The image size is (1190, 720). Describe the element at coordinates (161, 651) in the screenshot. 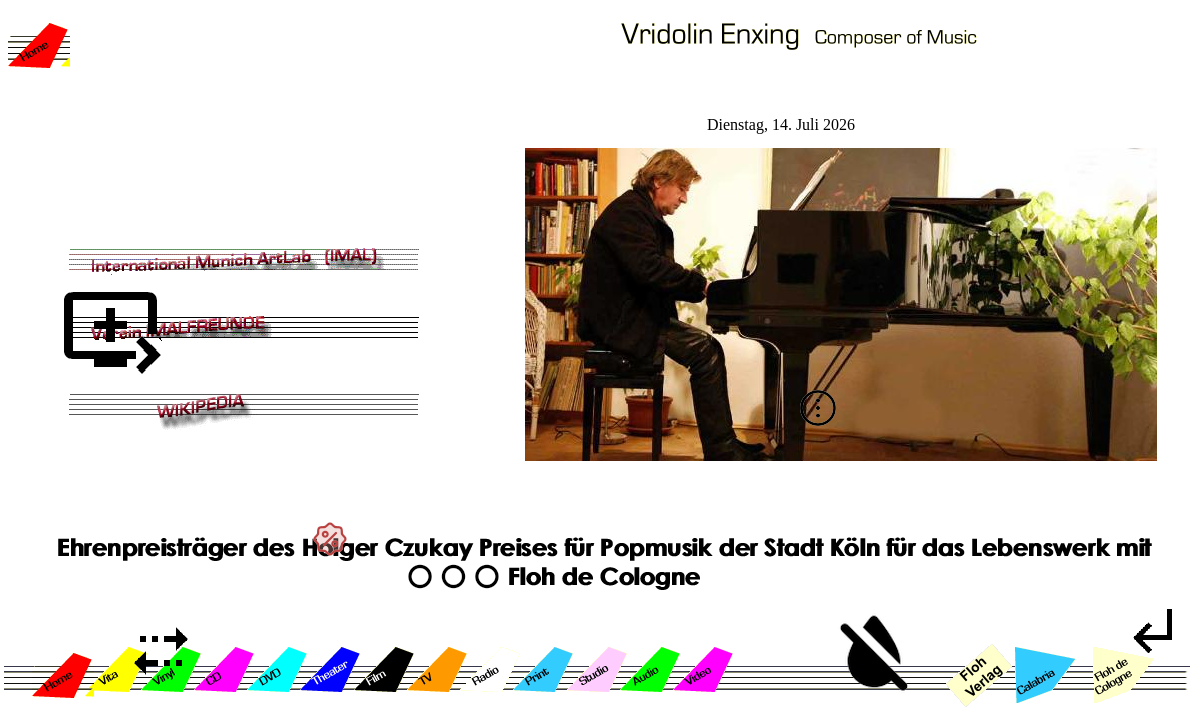

I see `view route with multiple stops` at that location.